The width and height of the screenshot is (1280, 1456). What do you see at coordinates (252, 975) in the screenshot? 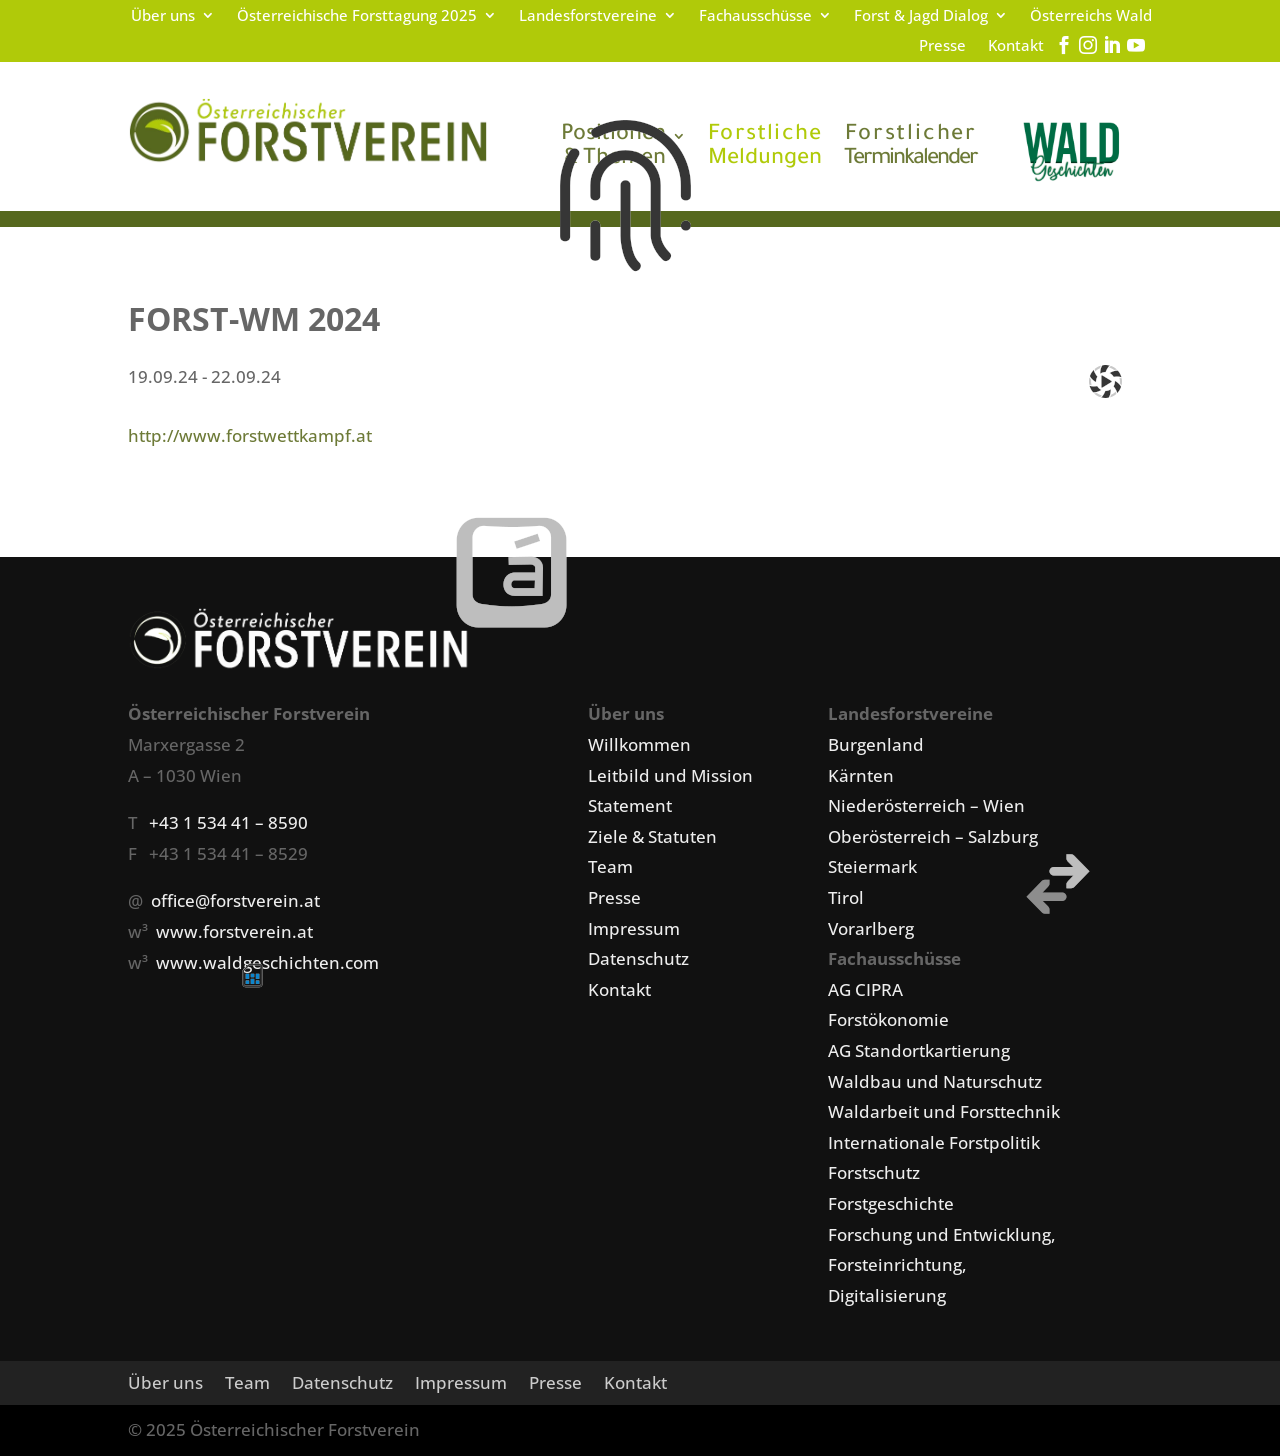
I see `view SIM card information` at bounding box center [252, 975].